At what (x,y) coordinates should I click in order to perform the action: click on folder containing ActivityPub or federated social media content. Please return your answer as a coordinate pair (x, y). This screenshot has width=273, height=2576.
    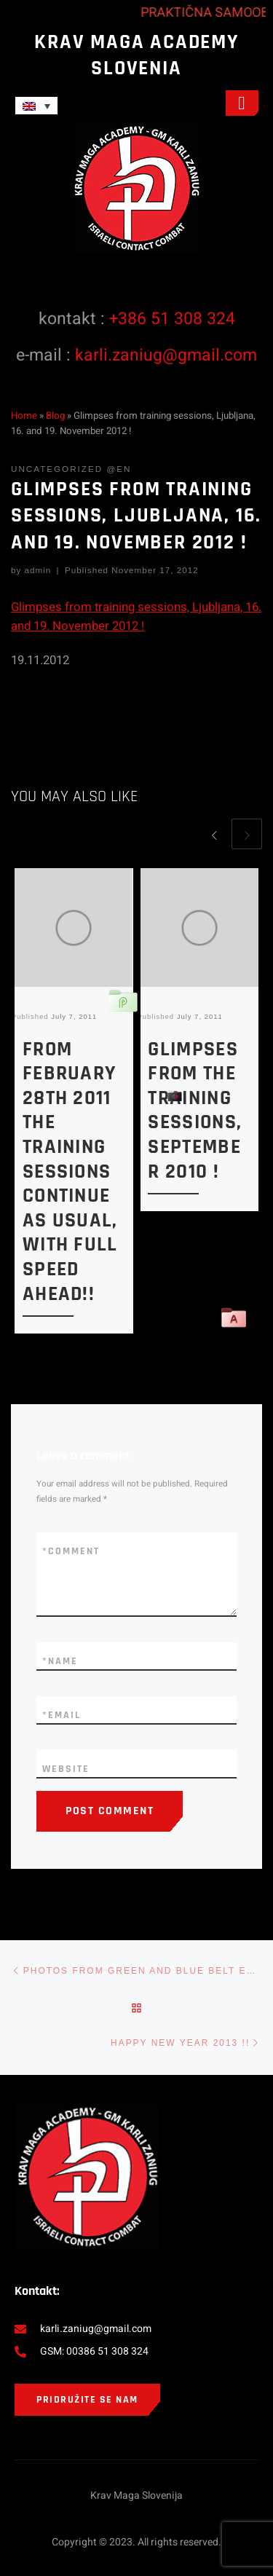
    Looking at the image, I should click on (175, 1096).